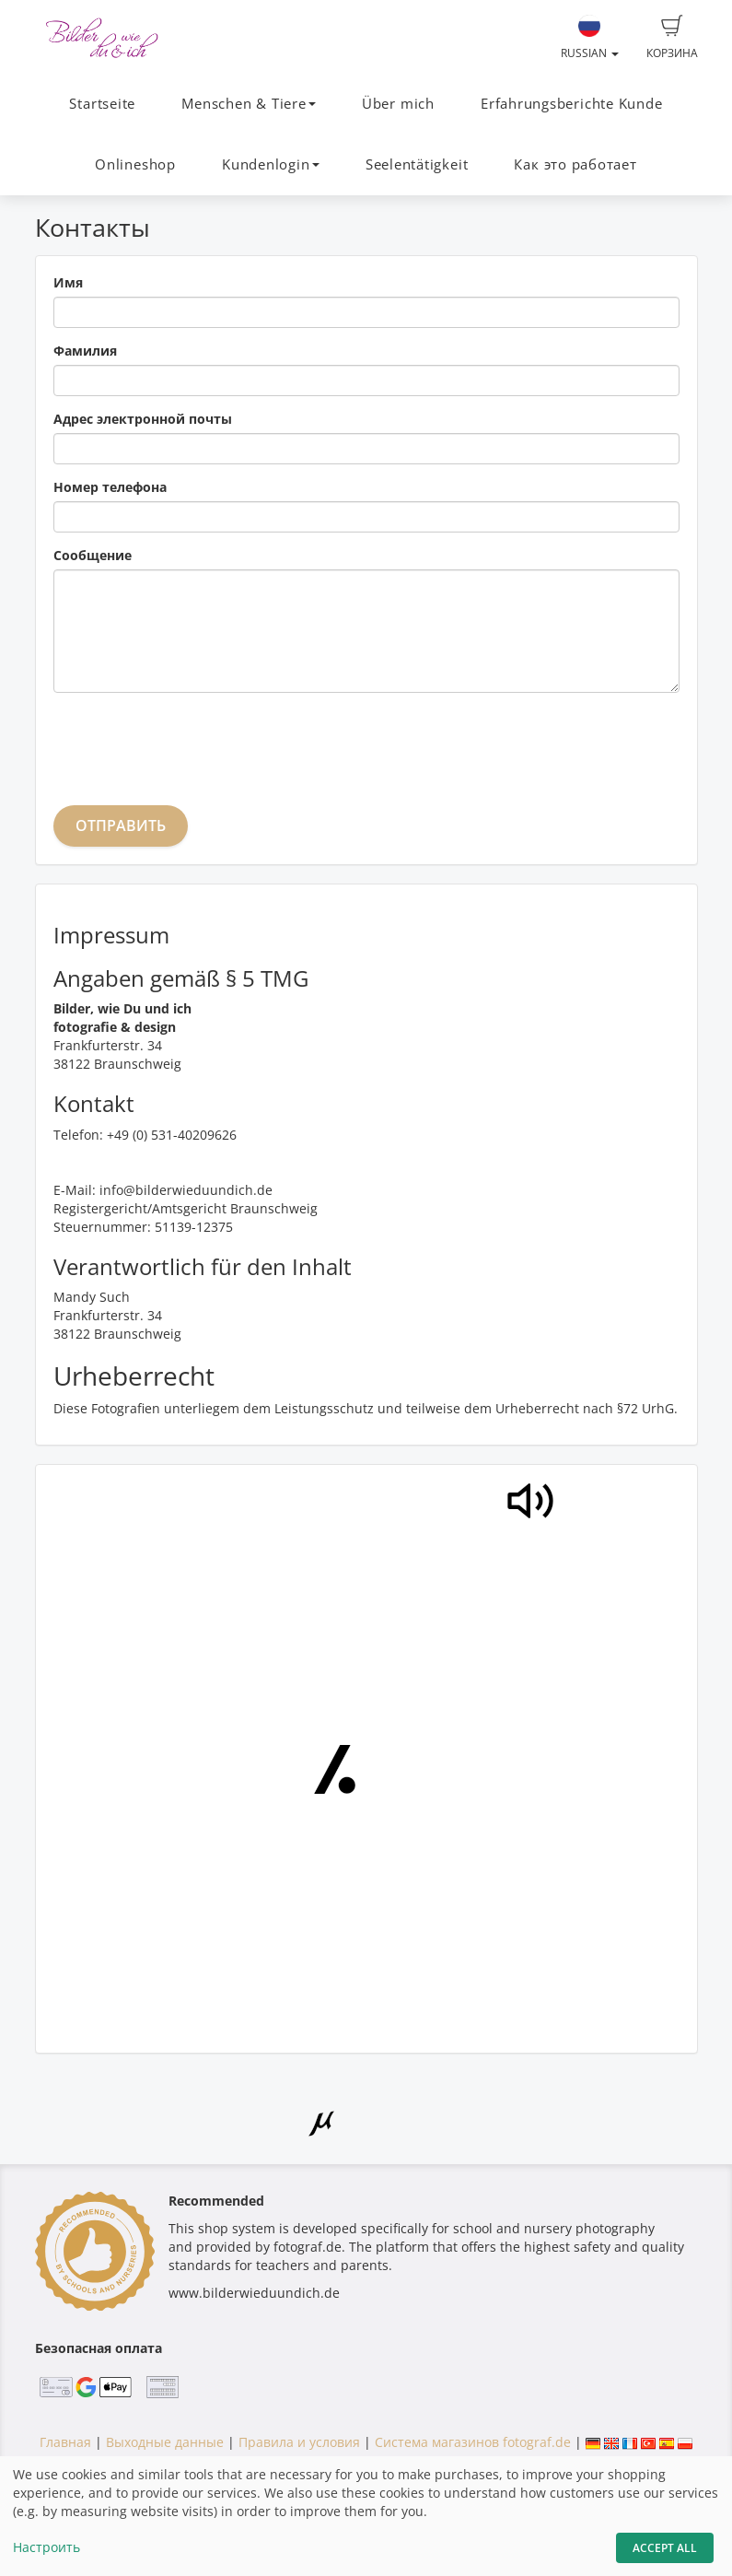 The height and width of the screenshot is (2576, 732). Describe the element at coordinates (530, 1501) in the screenshot. I see `increase audio volume` at that location.